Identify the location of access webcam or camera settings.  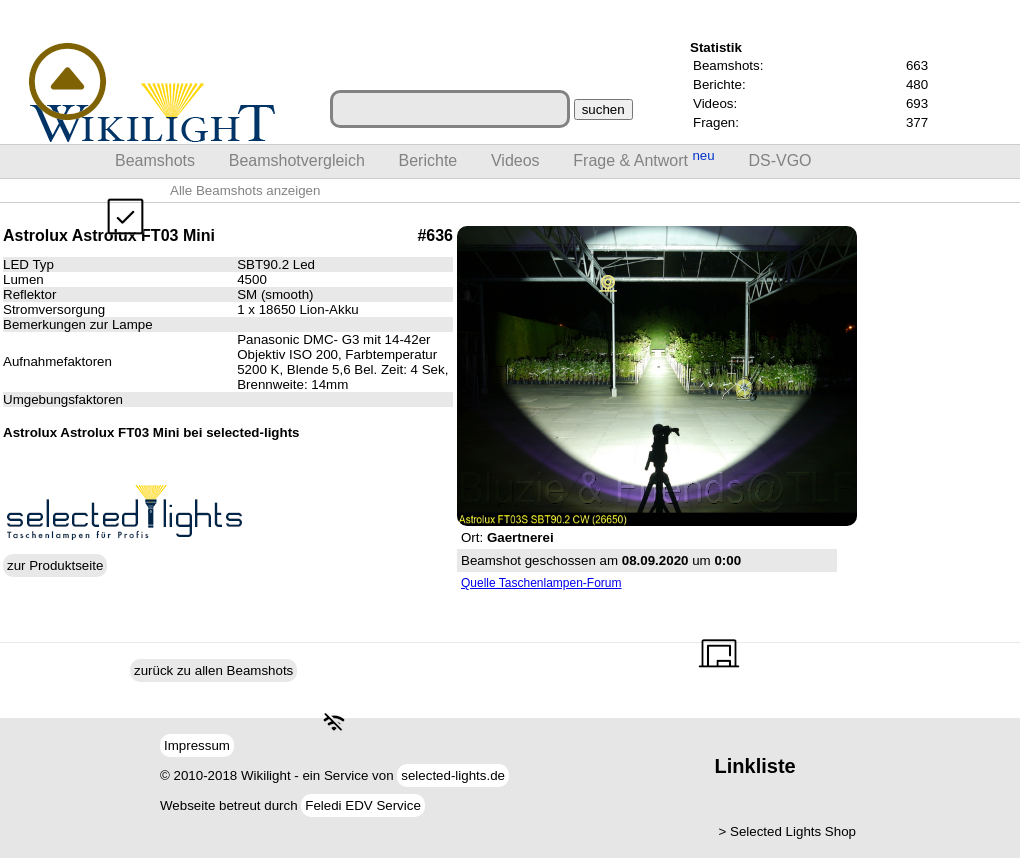
(608, 284).